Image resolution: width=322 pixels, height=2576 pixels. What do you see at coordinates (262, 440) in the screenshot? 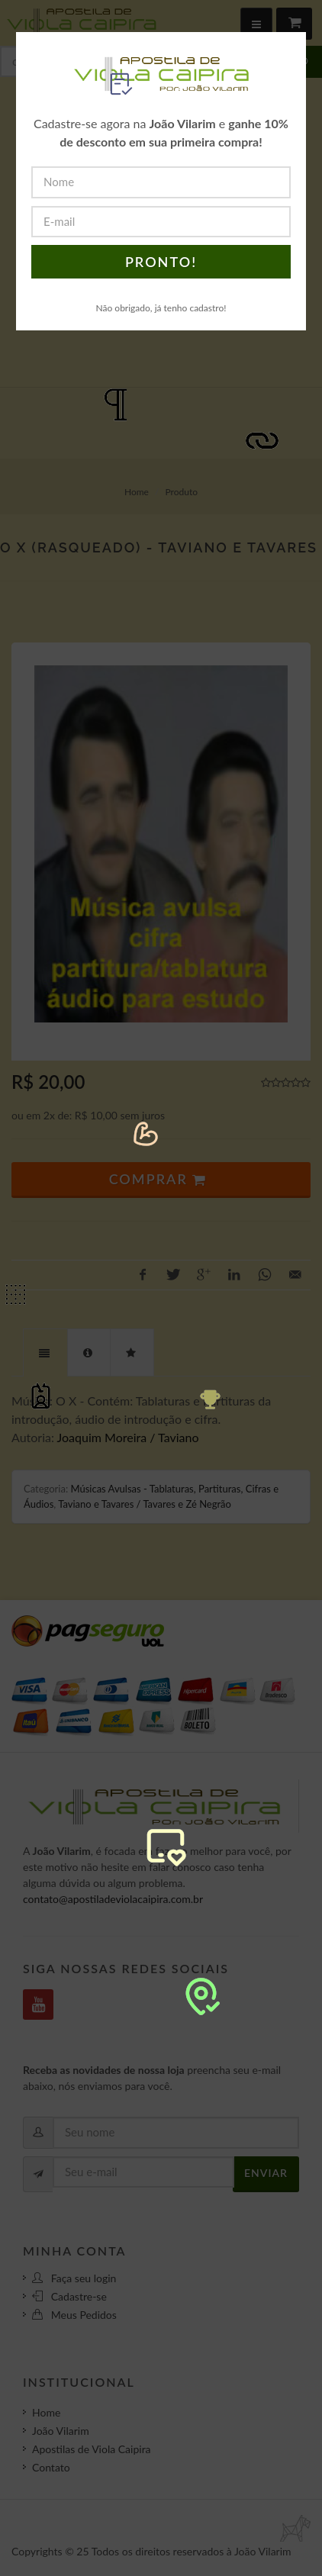
I see `copy or share a link` at bounding box center [262, 440].